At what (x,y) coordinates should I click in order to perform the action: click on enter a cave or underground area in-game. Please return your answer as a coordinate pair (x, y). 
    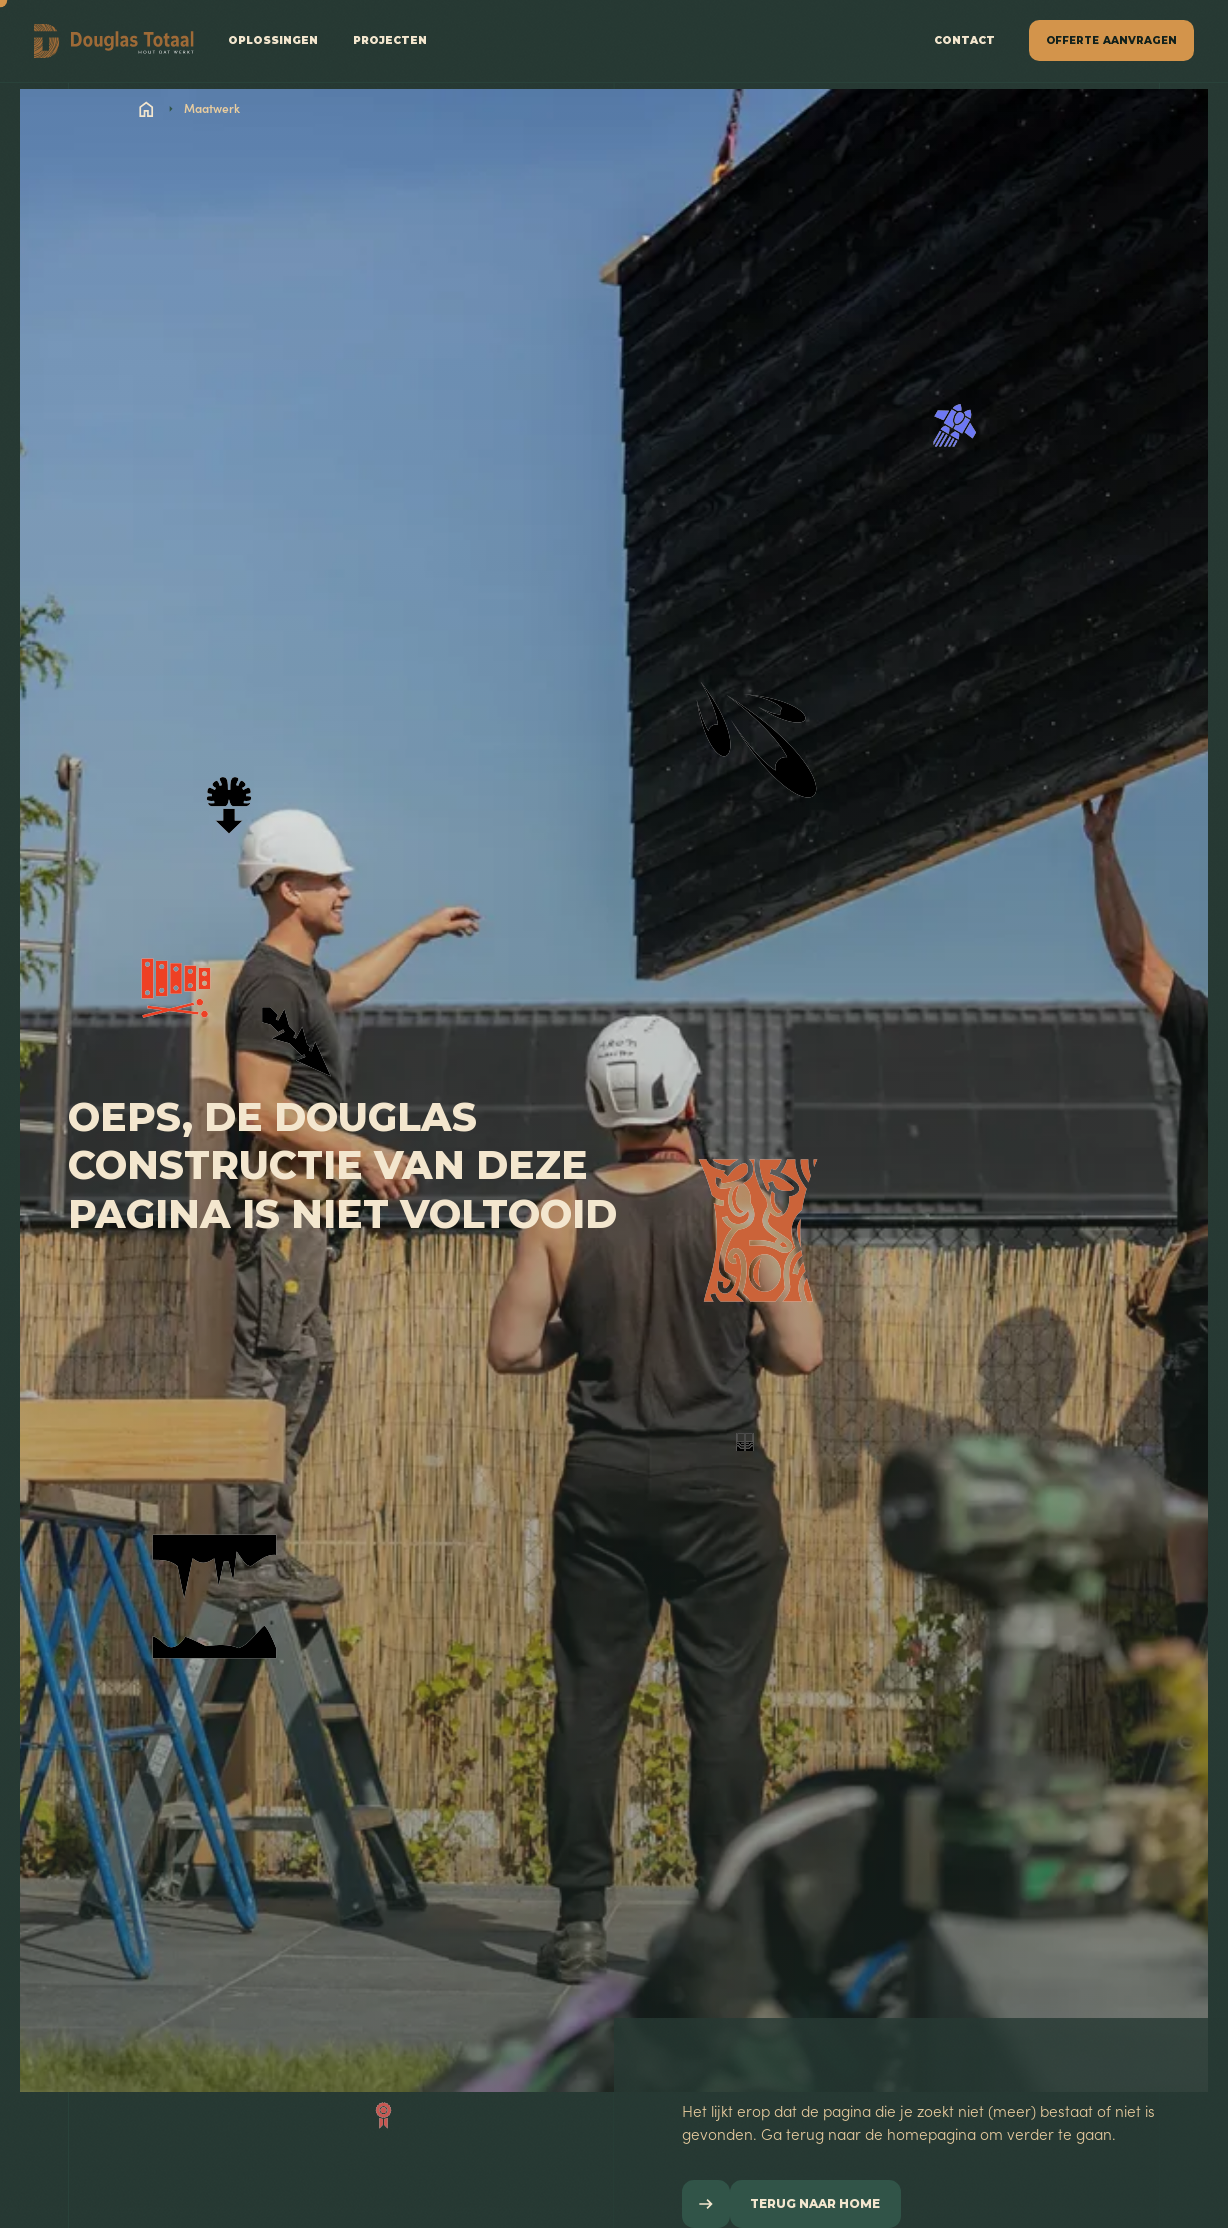
    Looking at the image, I should click on (214, 1596).